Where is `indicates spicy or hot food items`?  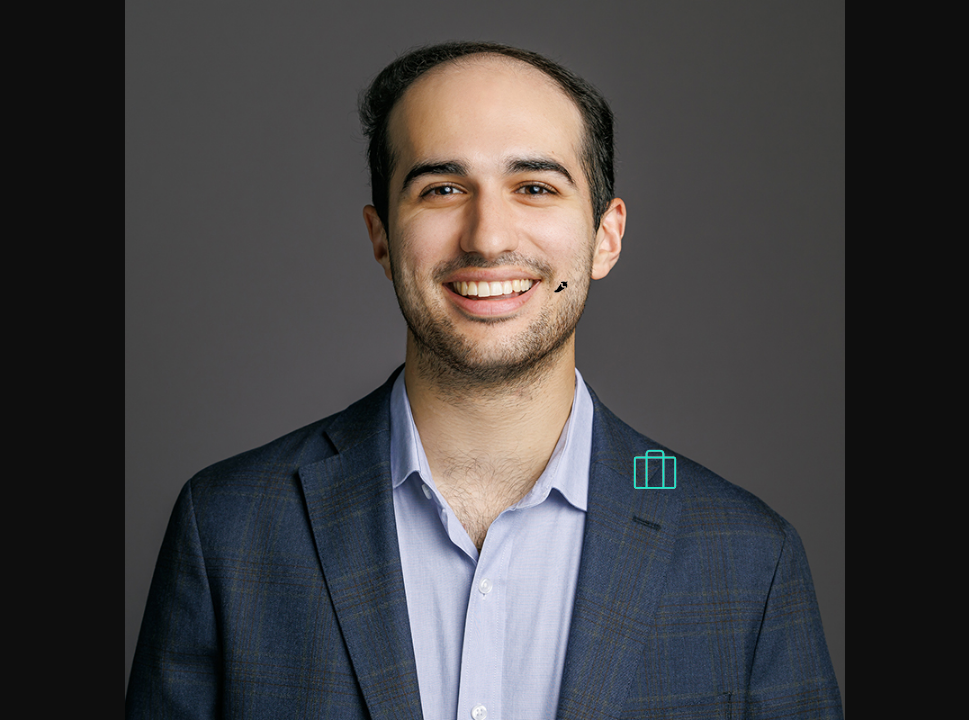 indicates spicy or hot food items is located at coordinates (561, 287).